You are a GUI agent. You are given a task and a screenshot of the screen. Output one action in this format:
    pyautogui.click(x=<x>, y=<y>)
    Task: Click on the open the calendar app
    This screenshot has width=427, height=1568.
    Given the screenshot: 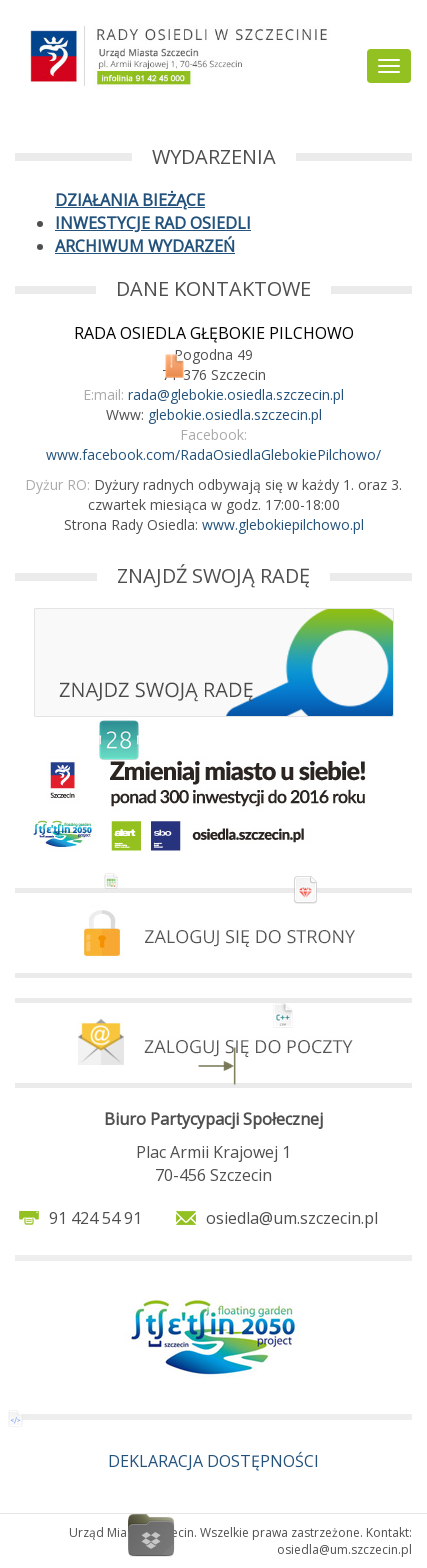 What is the action you would take?
    pyautogui.click(x=119, y=740)
    